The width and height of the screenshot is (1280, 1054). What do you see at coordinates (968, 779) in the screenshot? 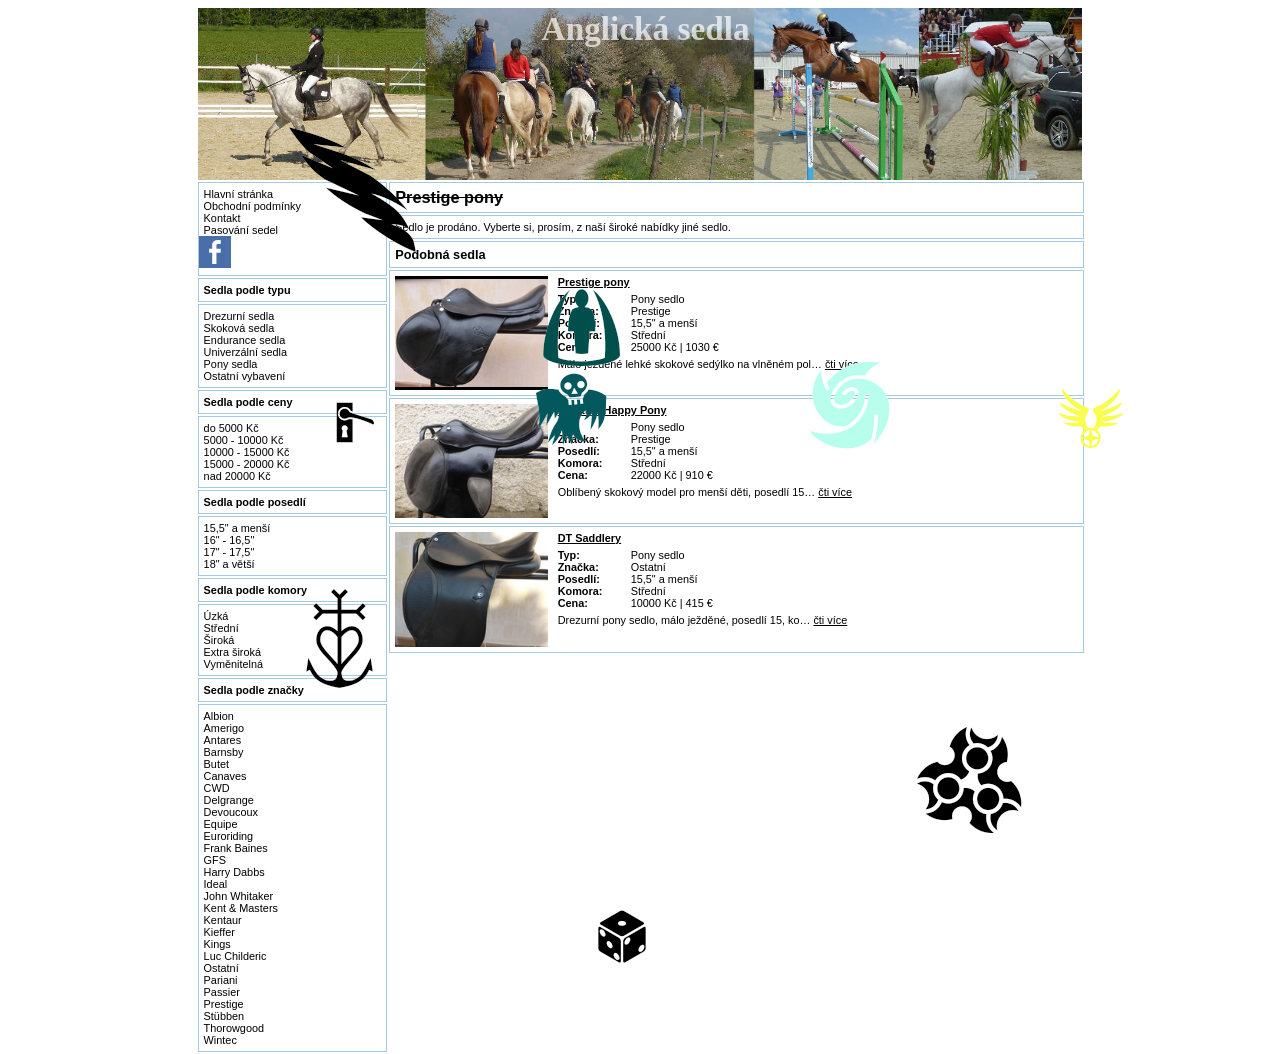
I see `a throwing star or shuriken weapon in a game inventory` at bounding box center [968, 779].